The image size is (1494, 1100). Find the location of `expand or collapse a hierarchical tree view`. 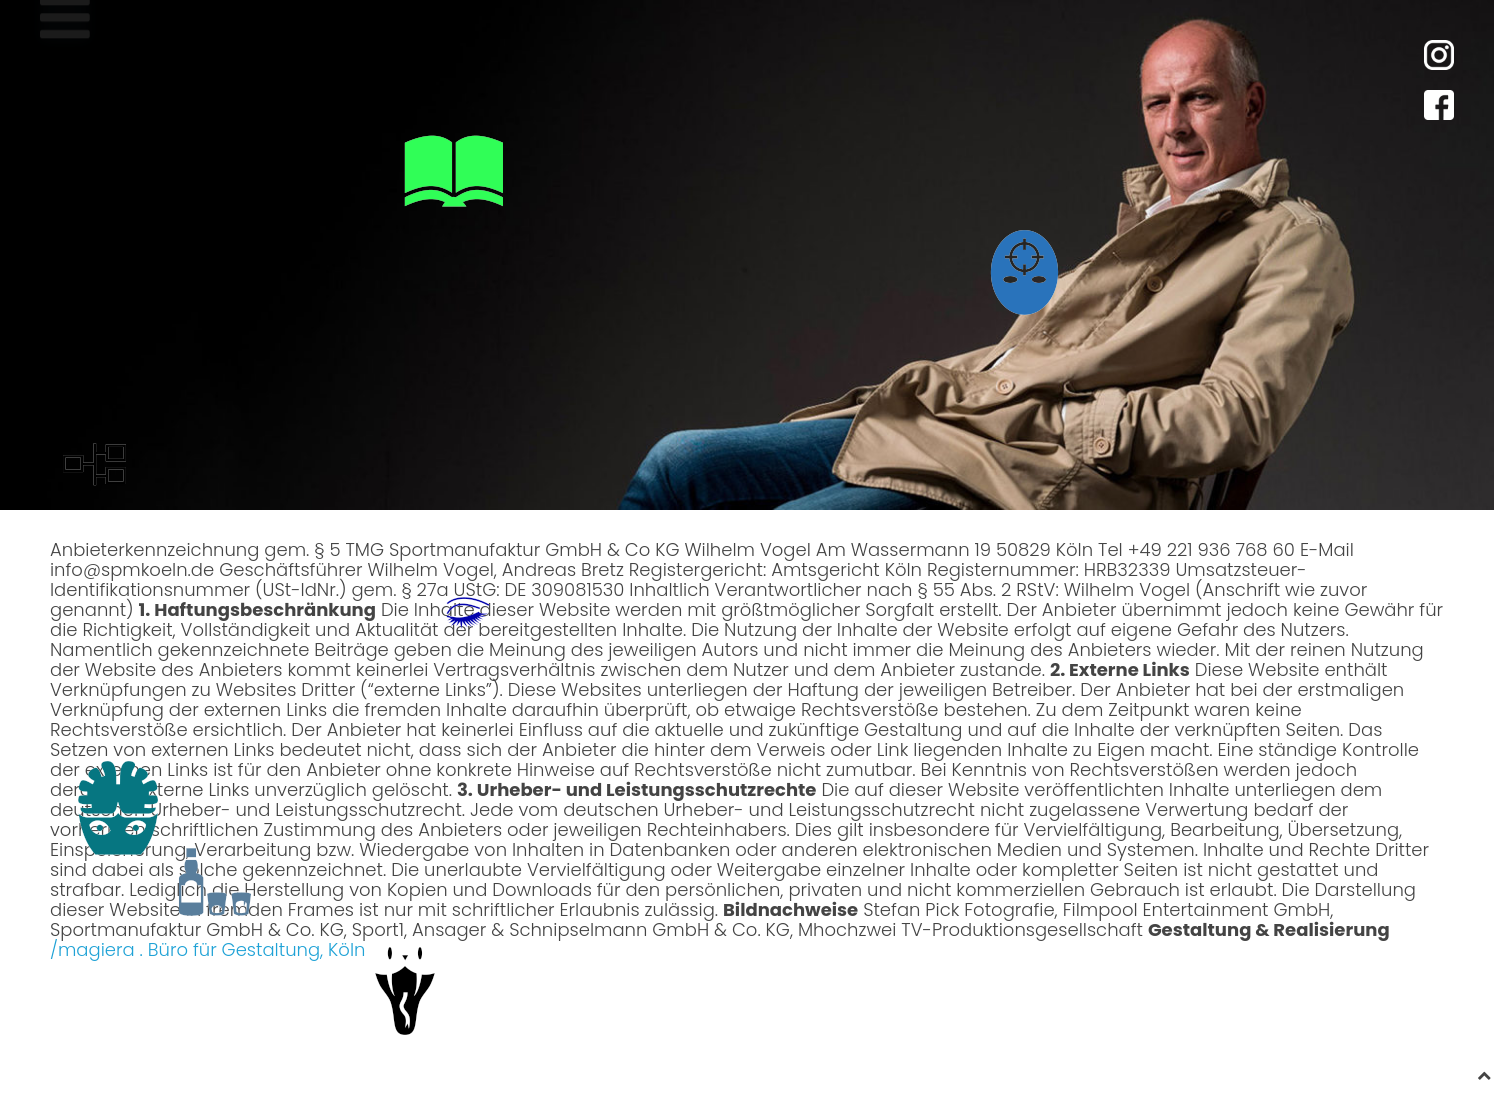

expand or collapse a hierarchical tree view is located at coordinates (94, 463).